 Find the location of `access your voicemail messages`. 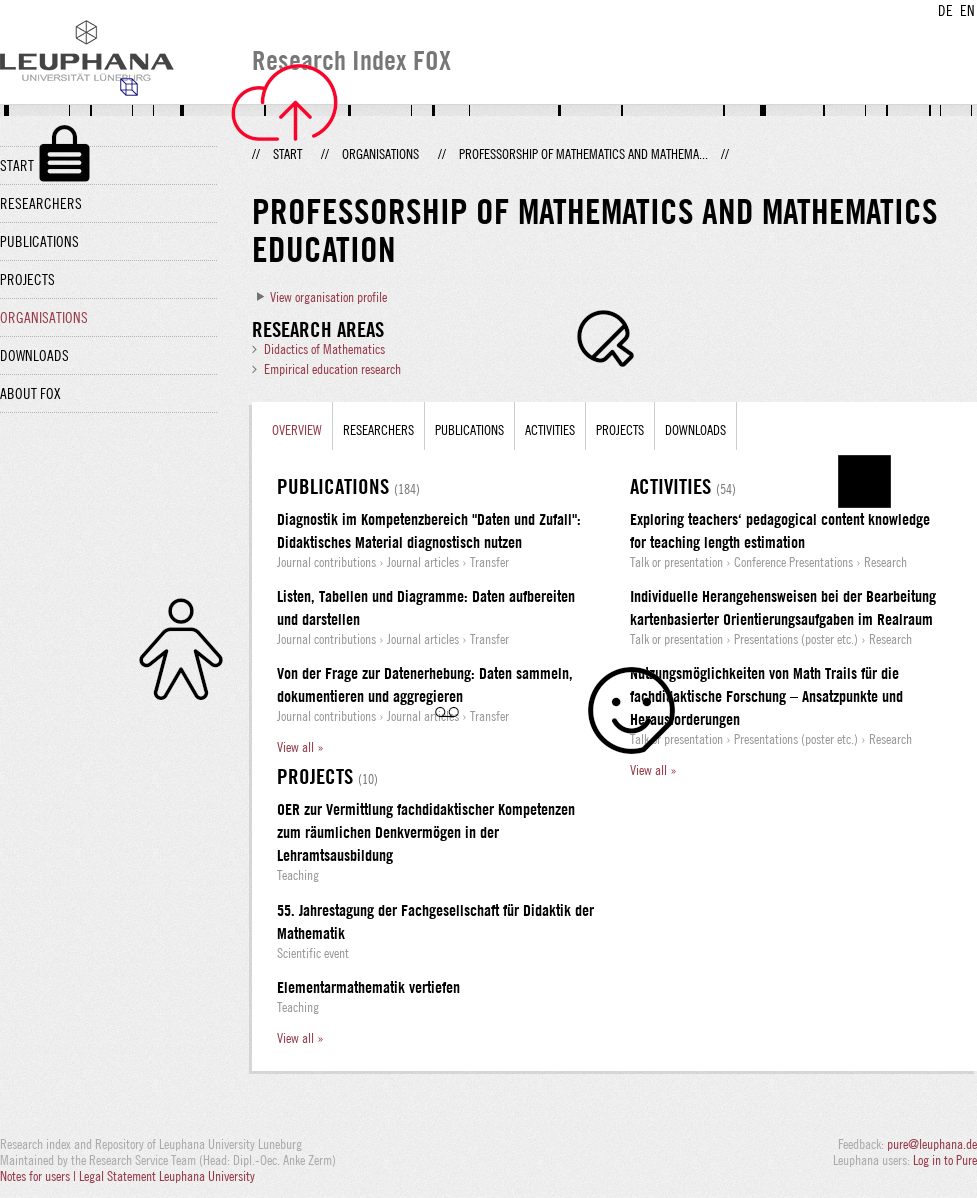

access your voicemail messages is located at coordinates (447, 712).